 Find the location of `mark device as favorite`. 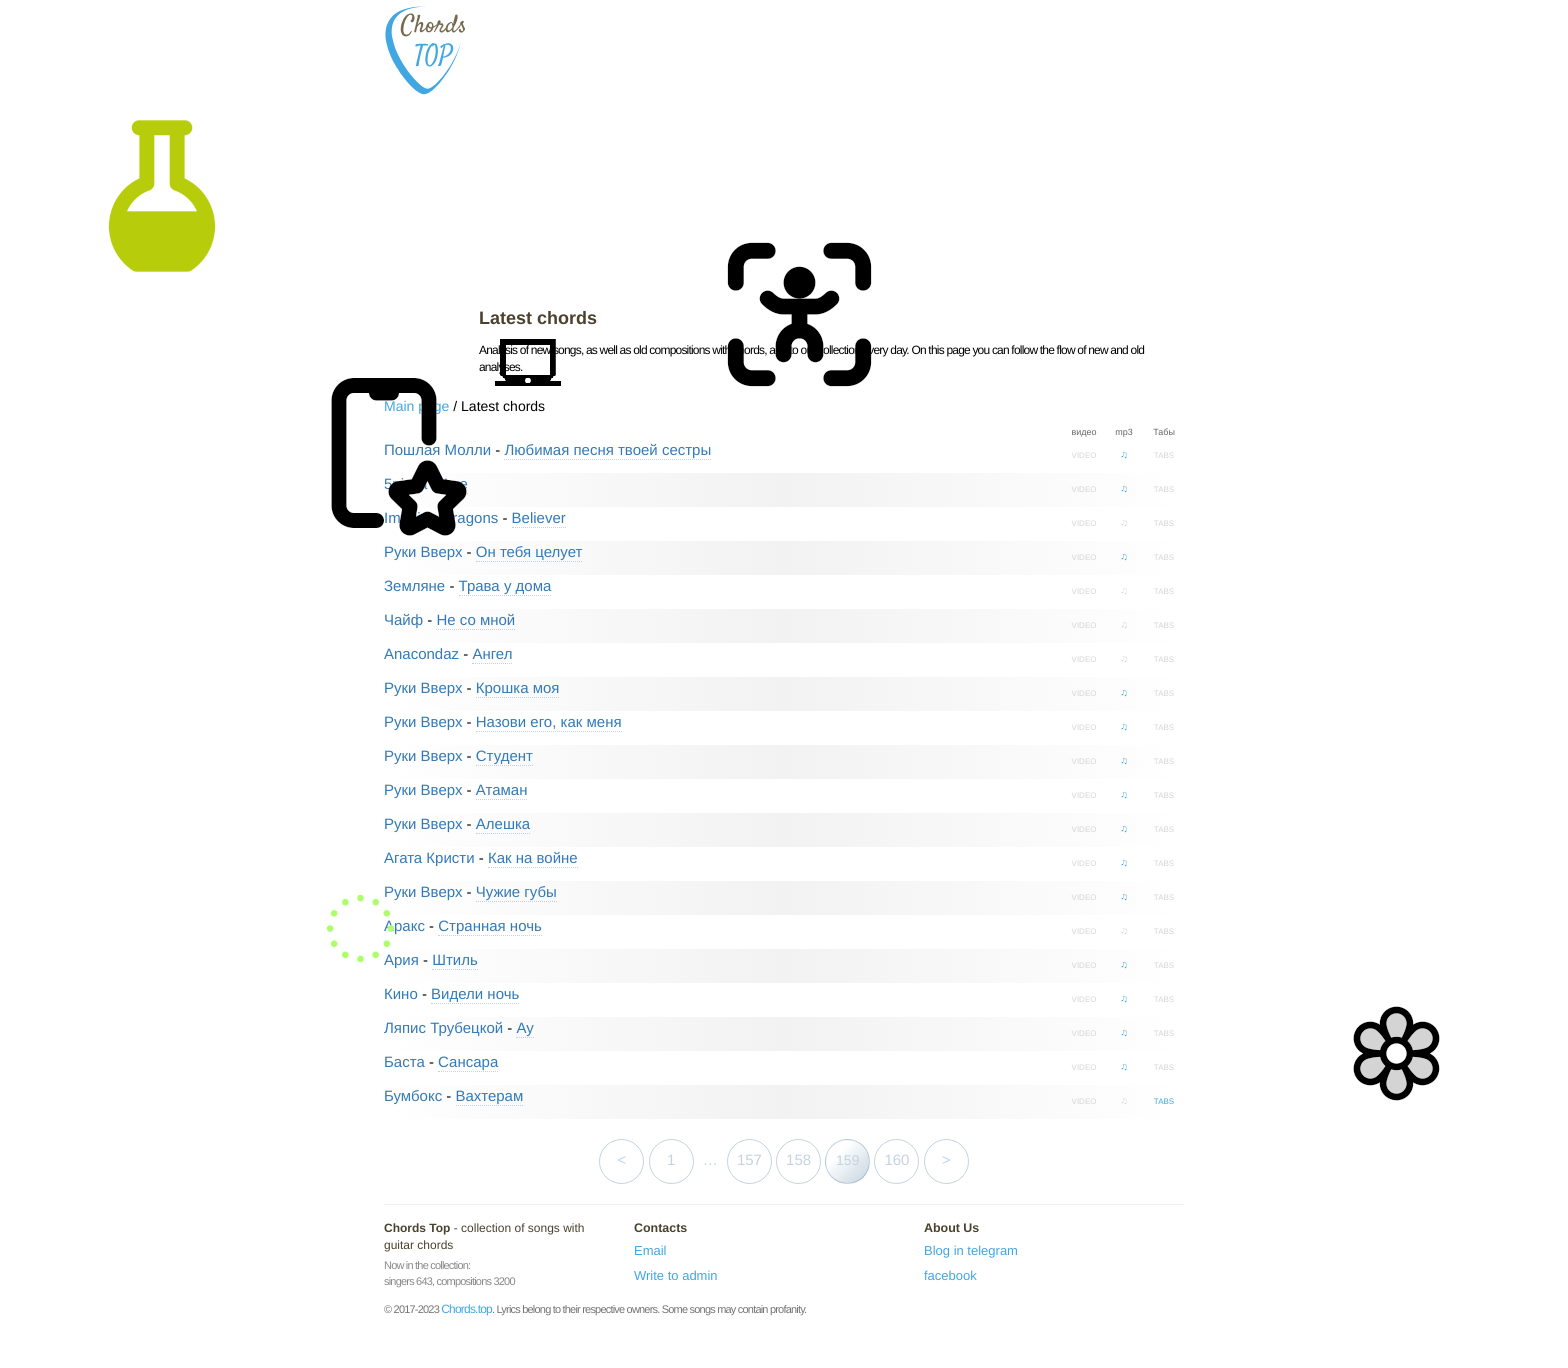

mark device as favorite is located at coordinates (384, 453).